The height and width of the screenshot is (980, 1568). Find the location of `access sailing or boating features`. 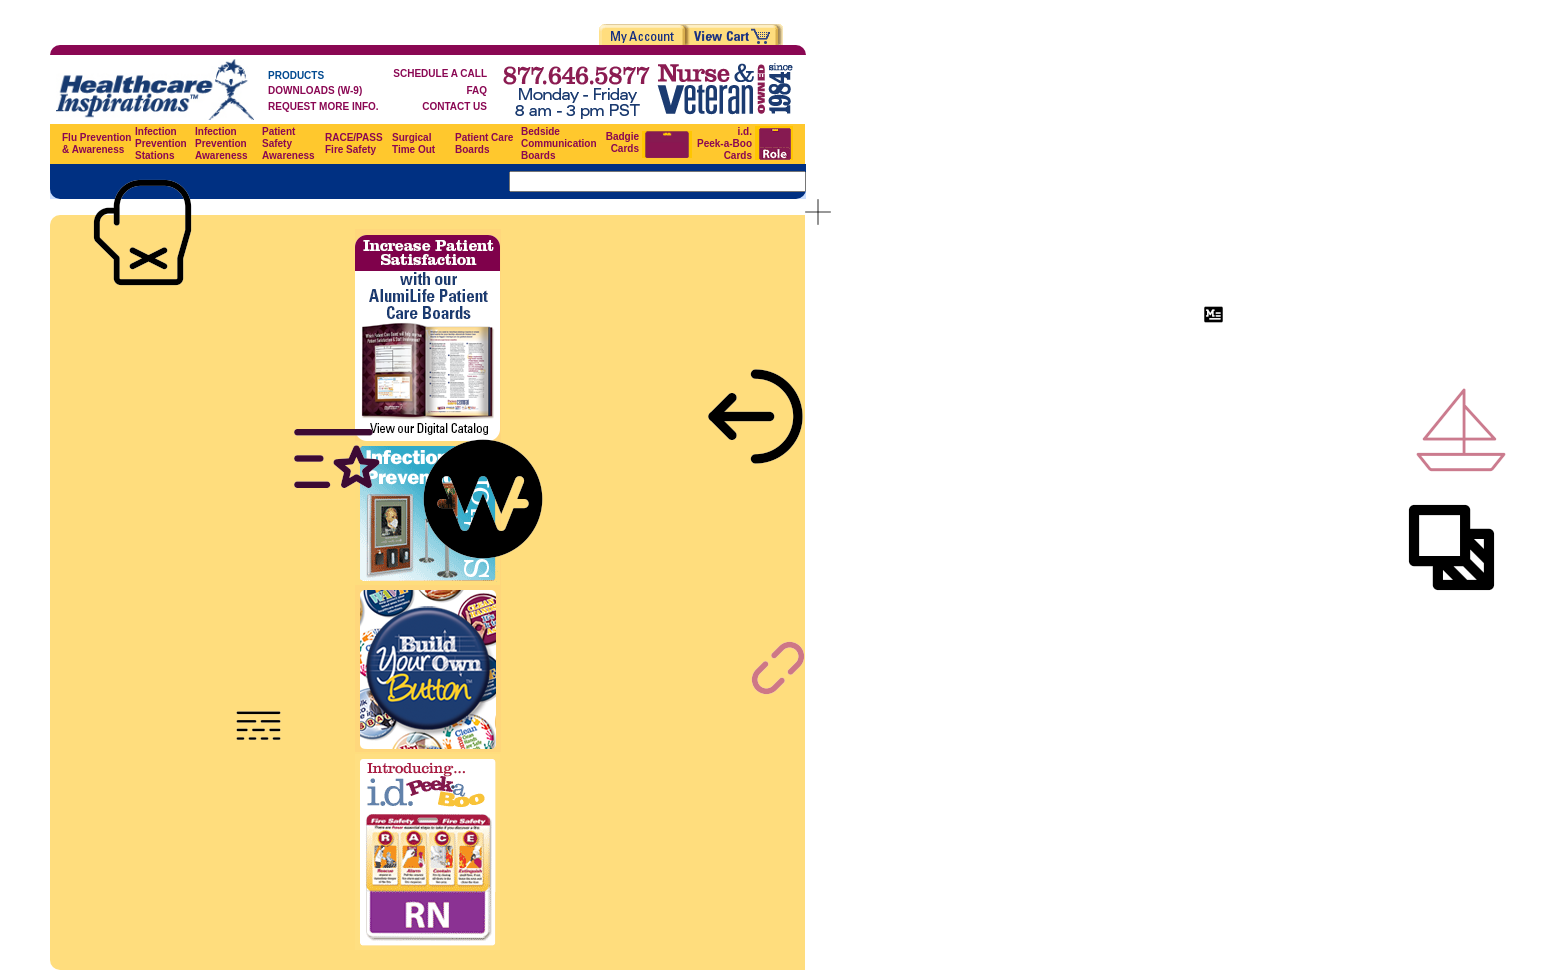

access sailing or boating features is located at coordinates (1461, 436).